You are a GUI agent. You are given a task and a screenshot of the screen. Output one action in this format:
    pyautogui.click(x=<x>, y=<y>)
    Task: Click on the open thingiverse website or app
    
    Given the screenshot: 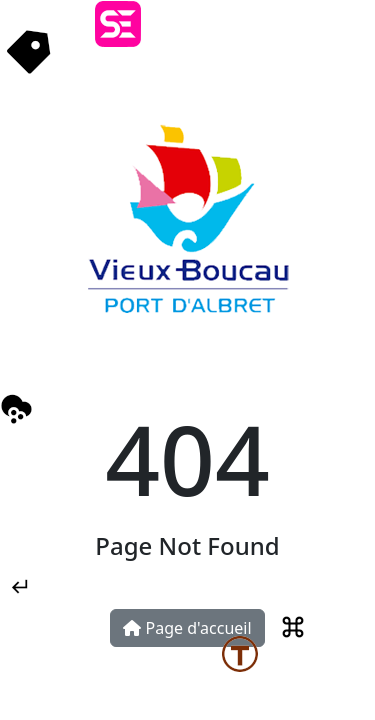 What is the action you would take?
    pyautogui.click(x=240, y=654)
    